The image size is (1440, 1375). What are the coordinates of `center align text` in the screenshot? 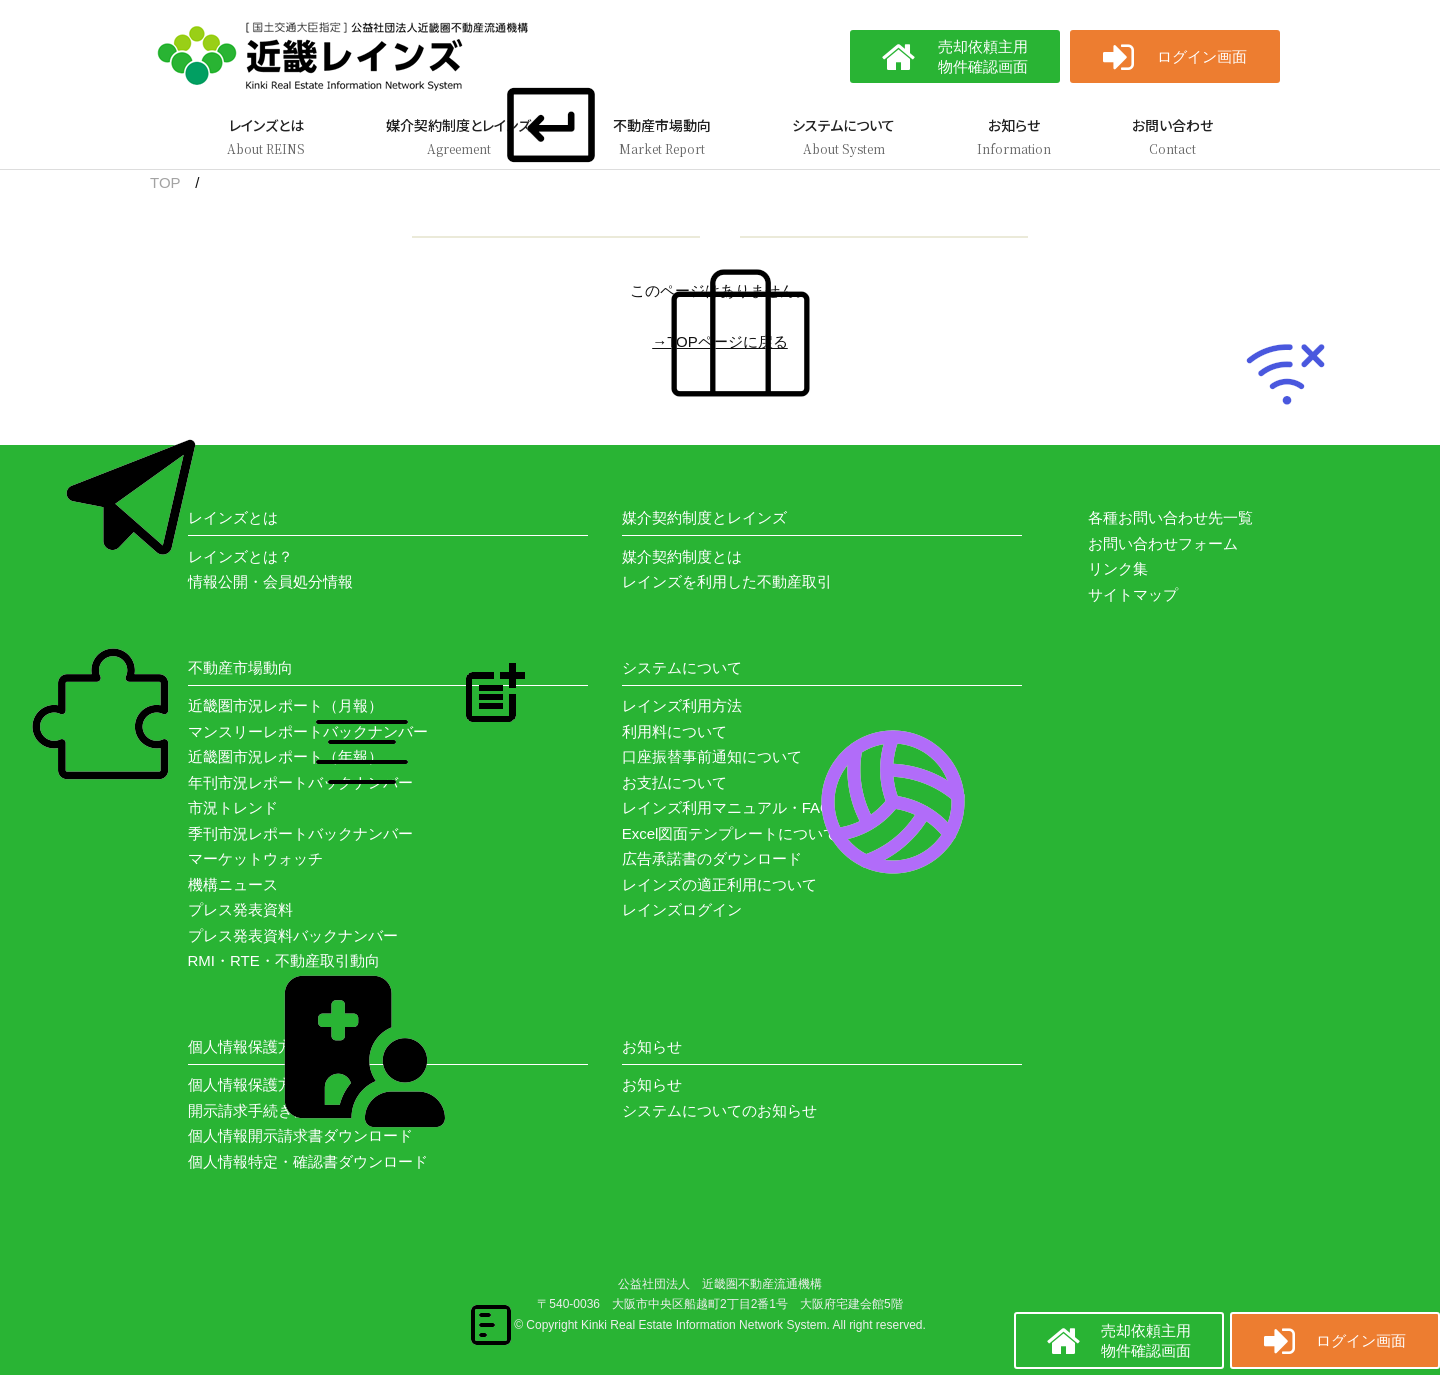 It's located at (362, 754).